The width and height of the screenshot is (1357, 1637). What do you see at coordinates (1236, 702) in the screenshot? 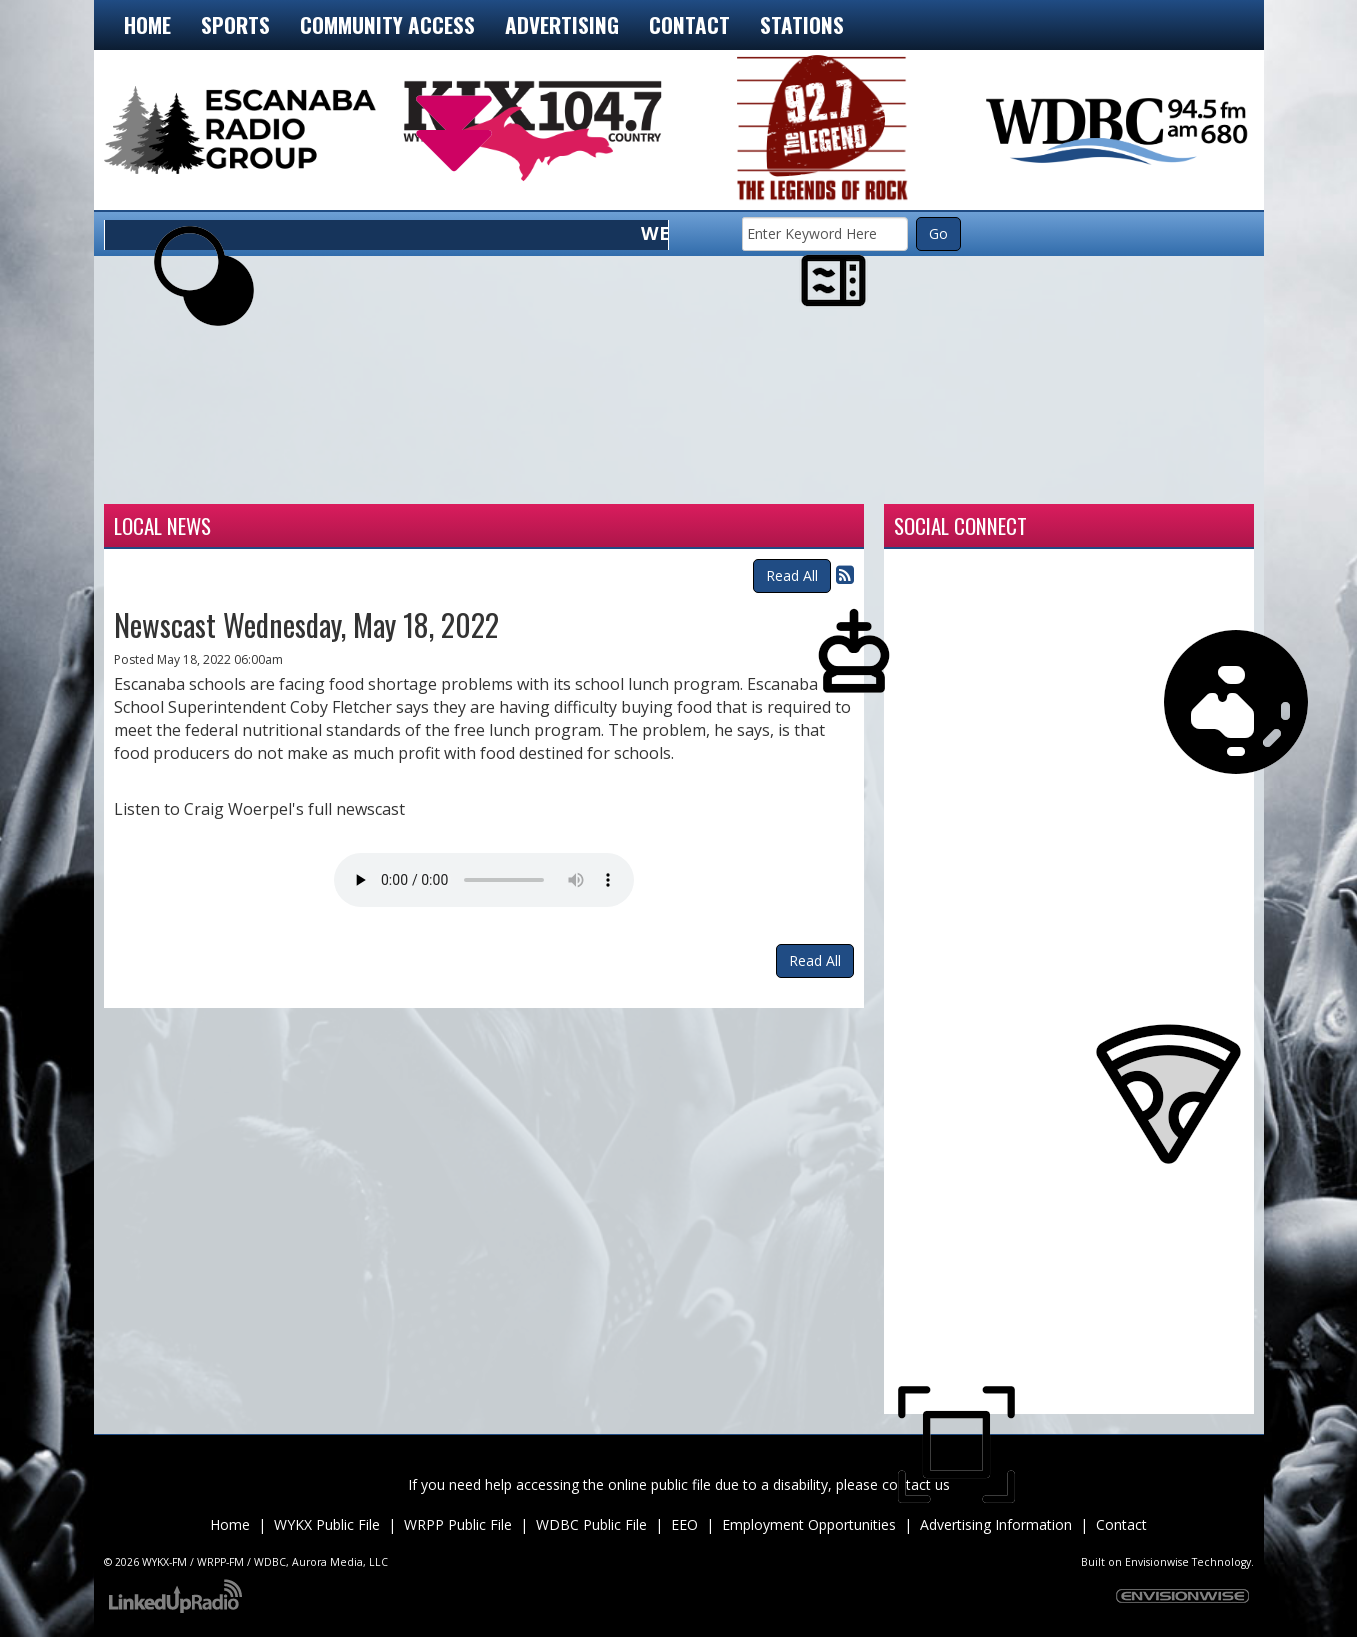
I see `select oceania or australia region` at bounding box center [1236, 702].